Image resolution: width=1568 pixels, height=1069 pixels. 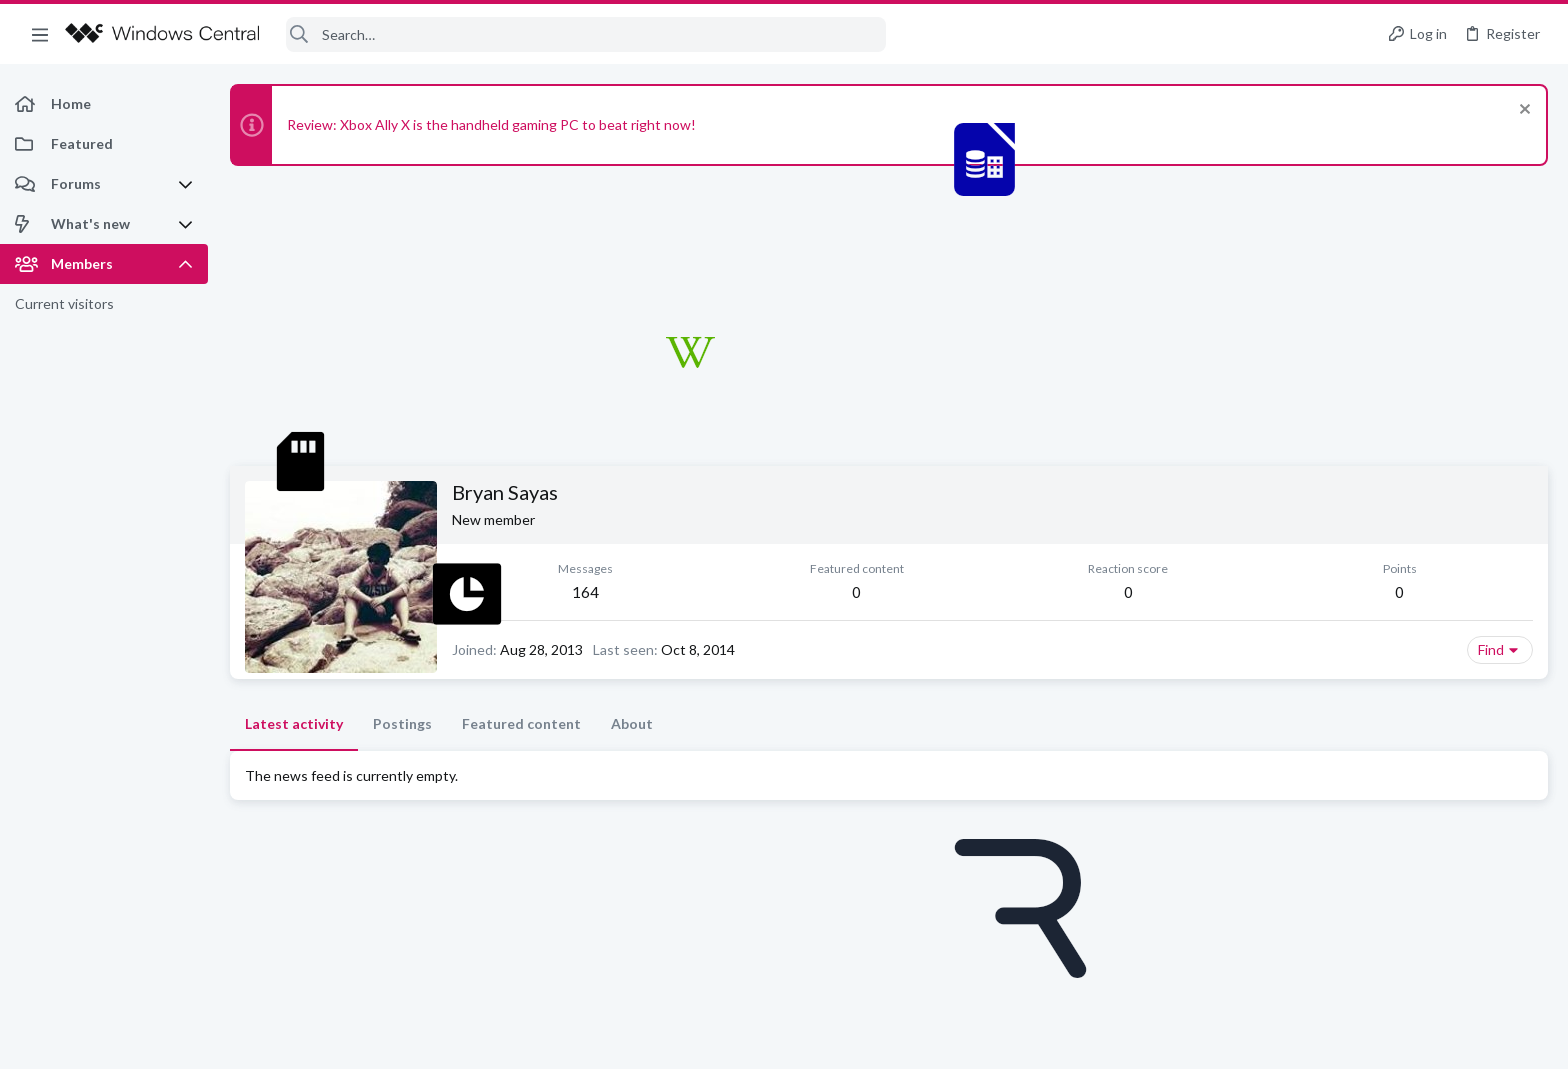 I want to click on open LibreOffice Base database application, so click(x=984, y=159).